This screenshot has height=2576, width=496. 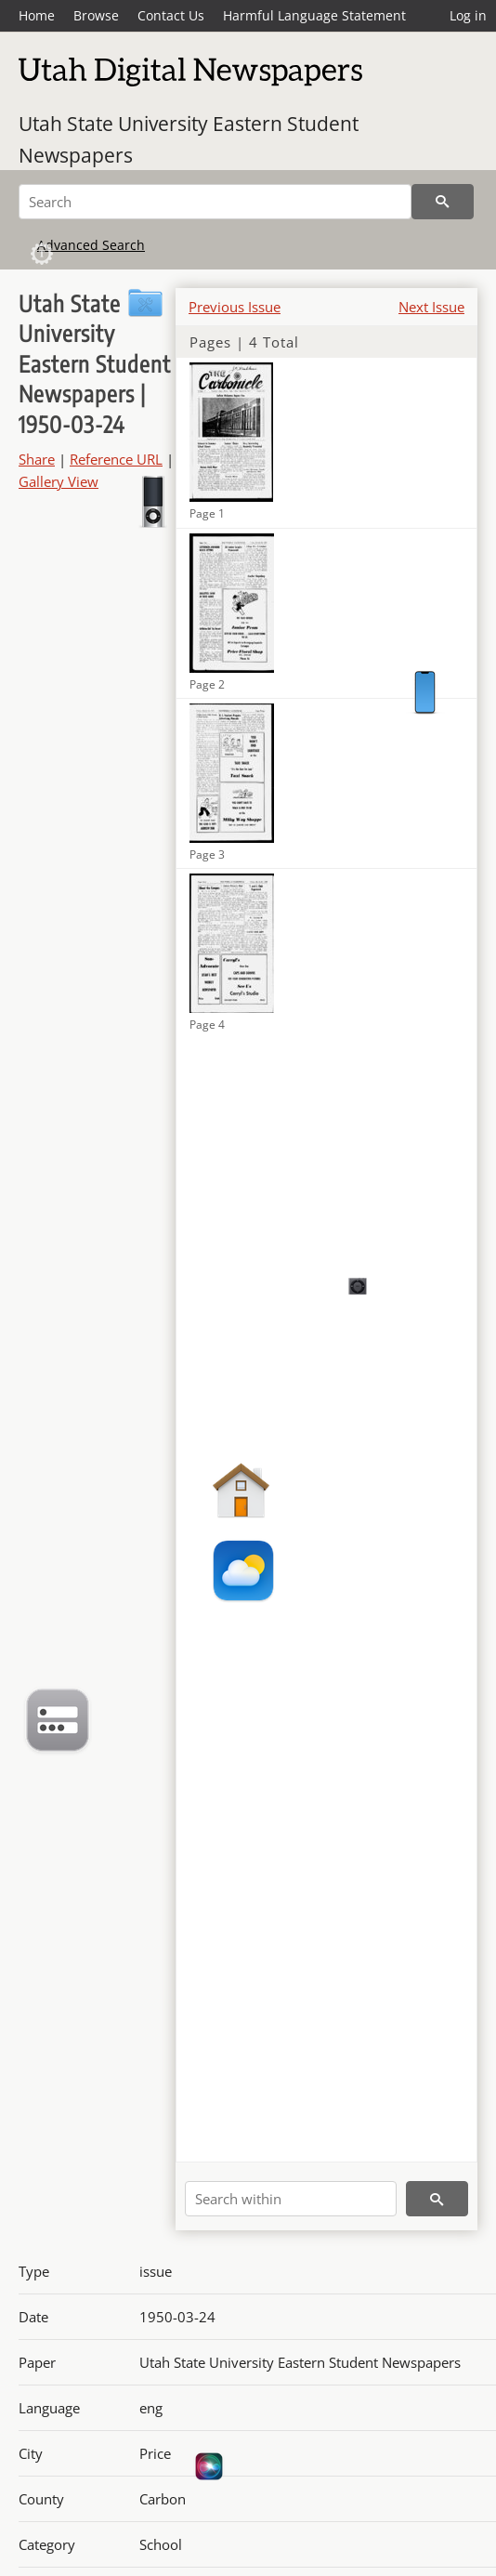 What do you see at coordinates (145, 302) in the screenshot?
I see `open the utilities folder` at bounding box center [145, 302].